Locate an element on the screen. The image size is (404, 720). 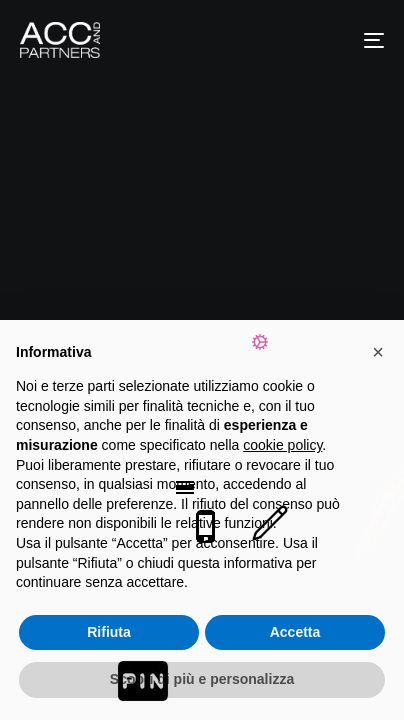
switch to day view in calendar is located at coordinates (185, 487).